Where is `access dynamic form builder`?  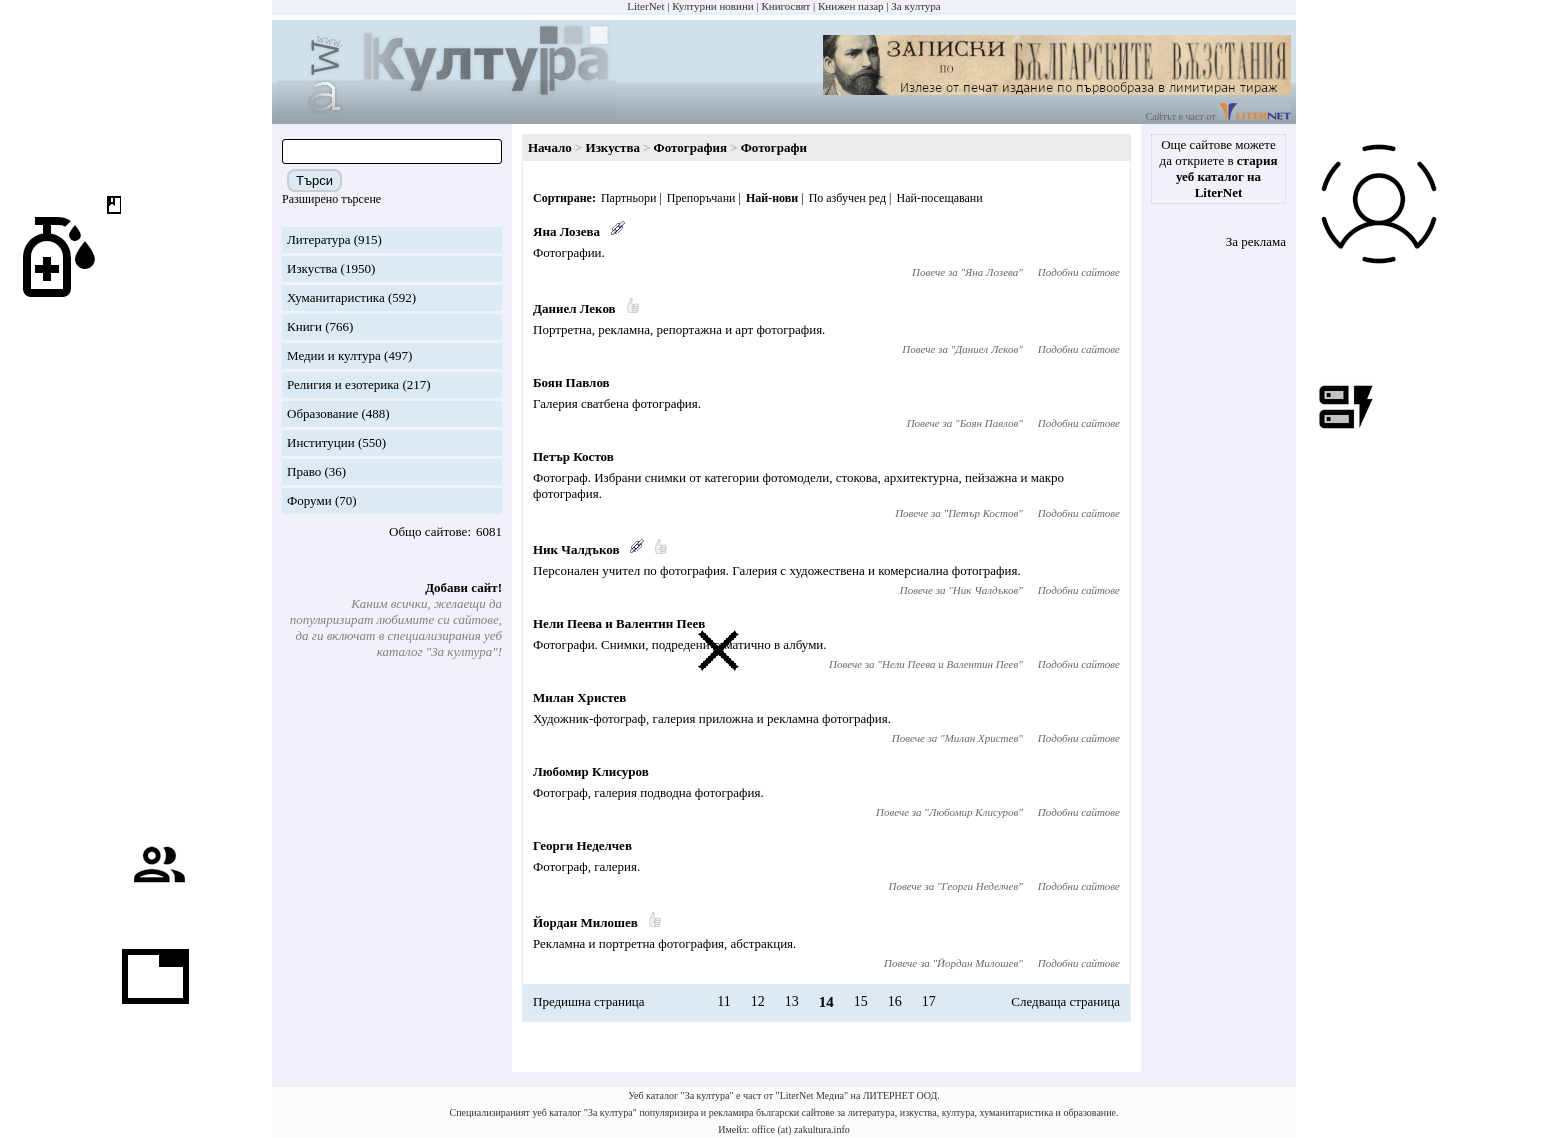
access dynamic form builder is located at coordinates (1346, 407).